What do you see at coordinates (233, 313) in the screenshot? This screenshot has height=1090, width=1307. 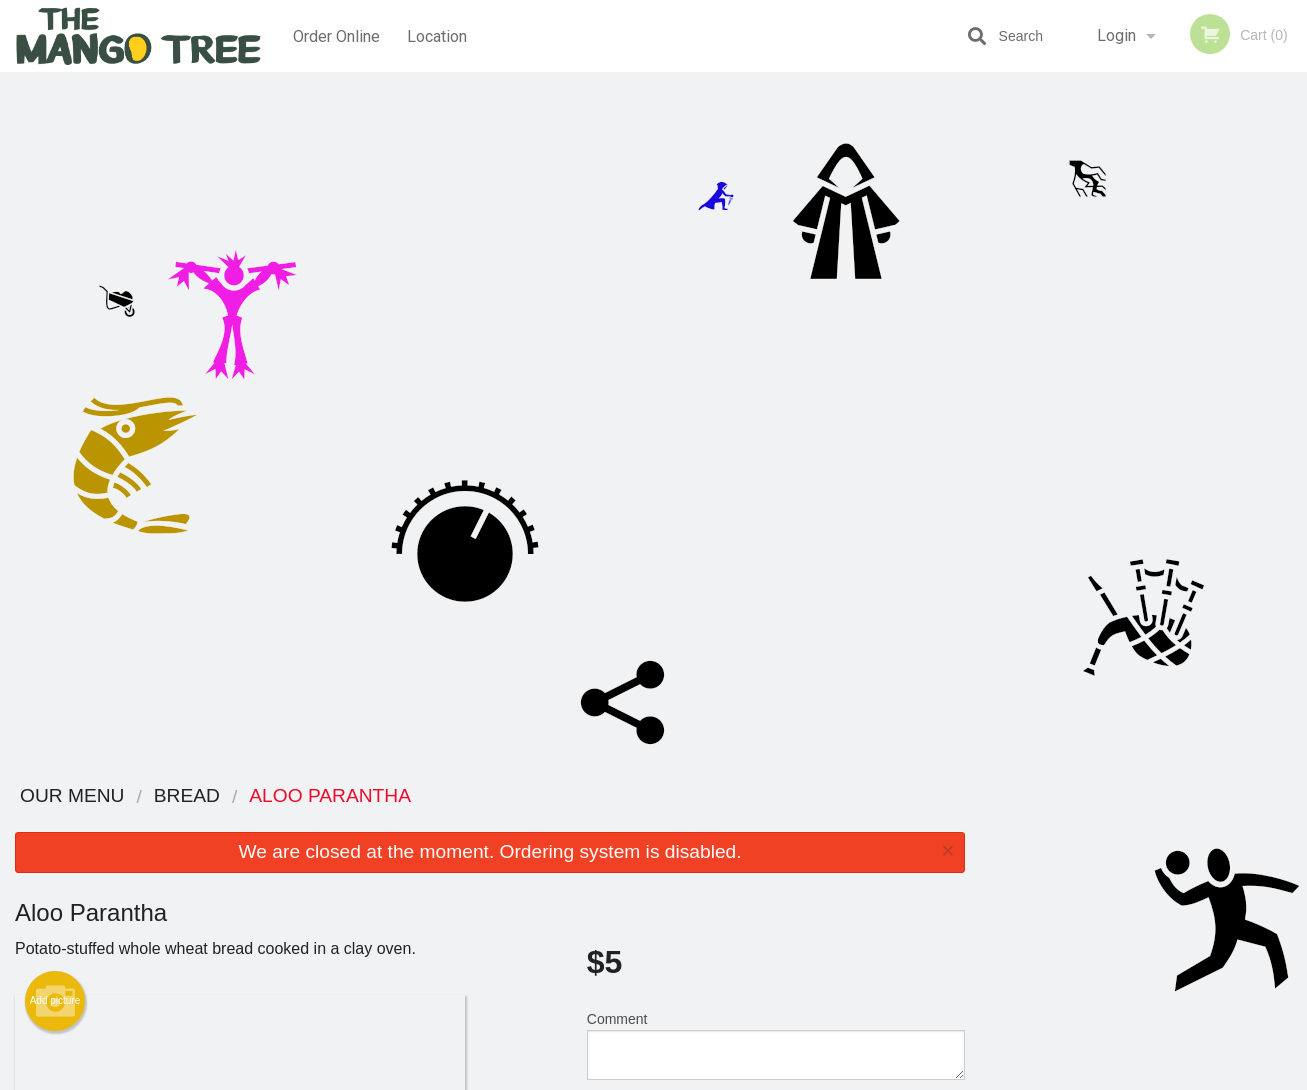 I see `indicates a farm or agricultural game section` at bounding box center [233, 313].